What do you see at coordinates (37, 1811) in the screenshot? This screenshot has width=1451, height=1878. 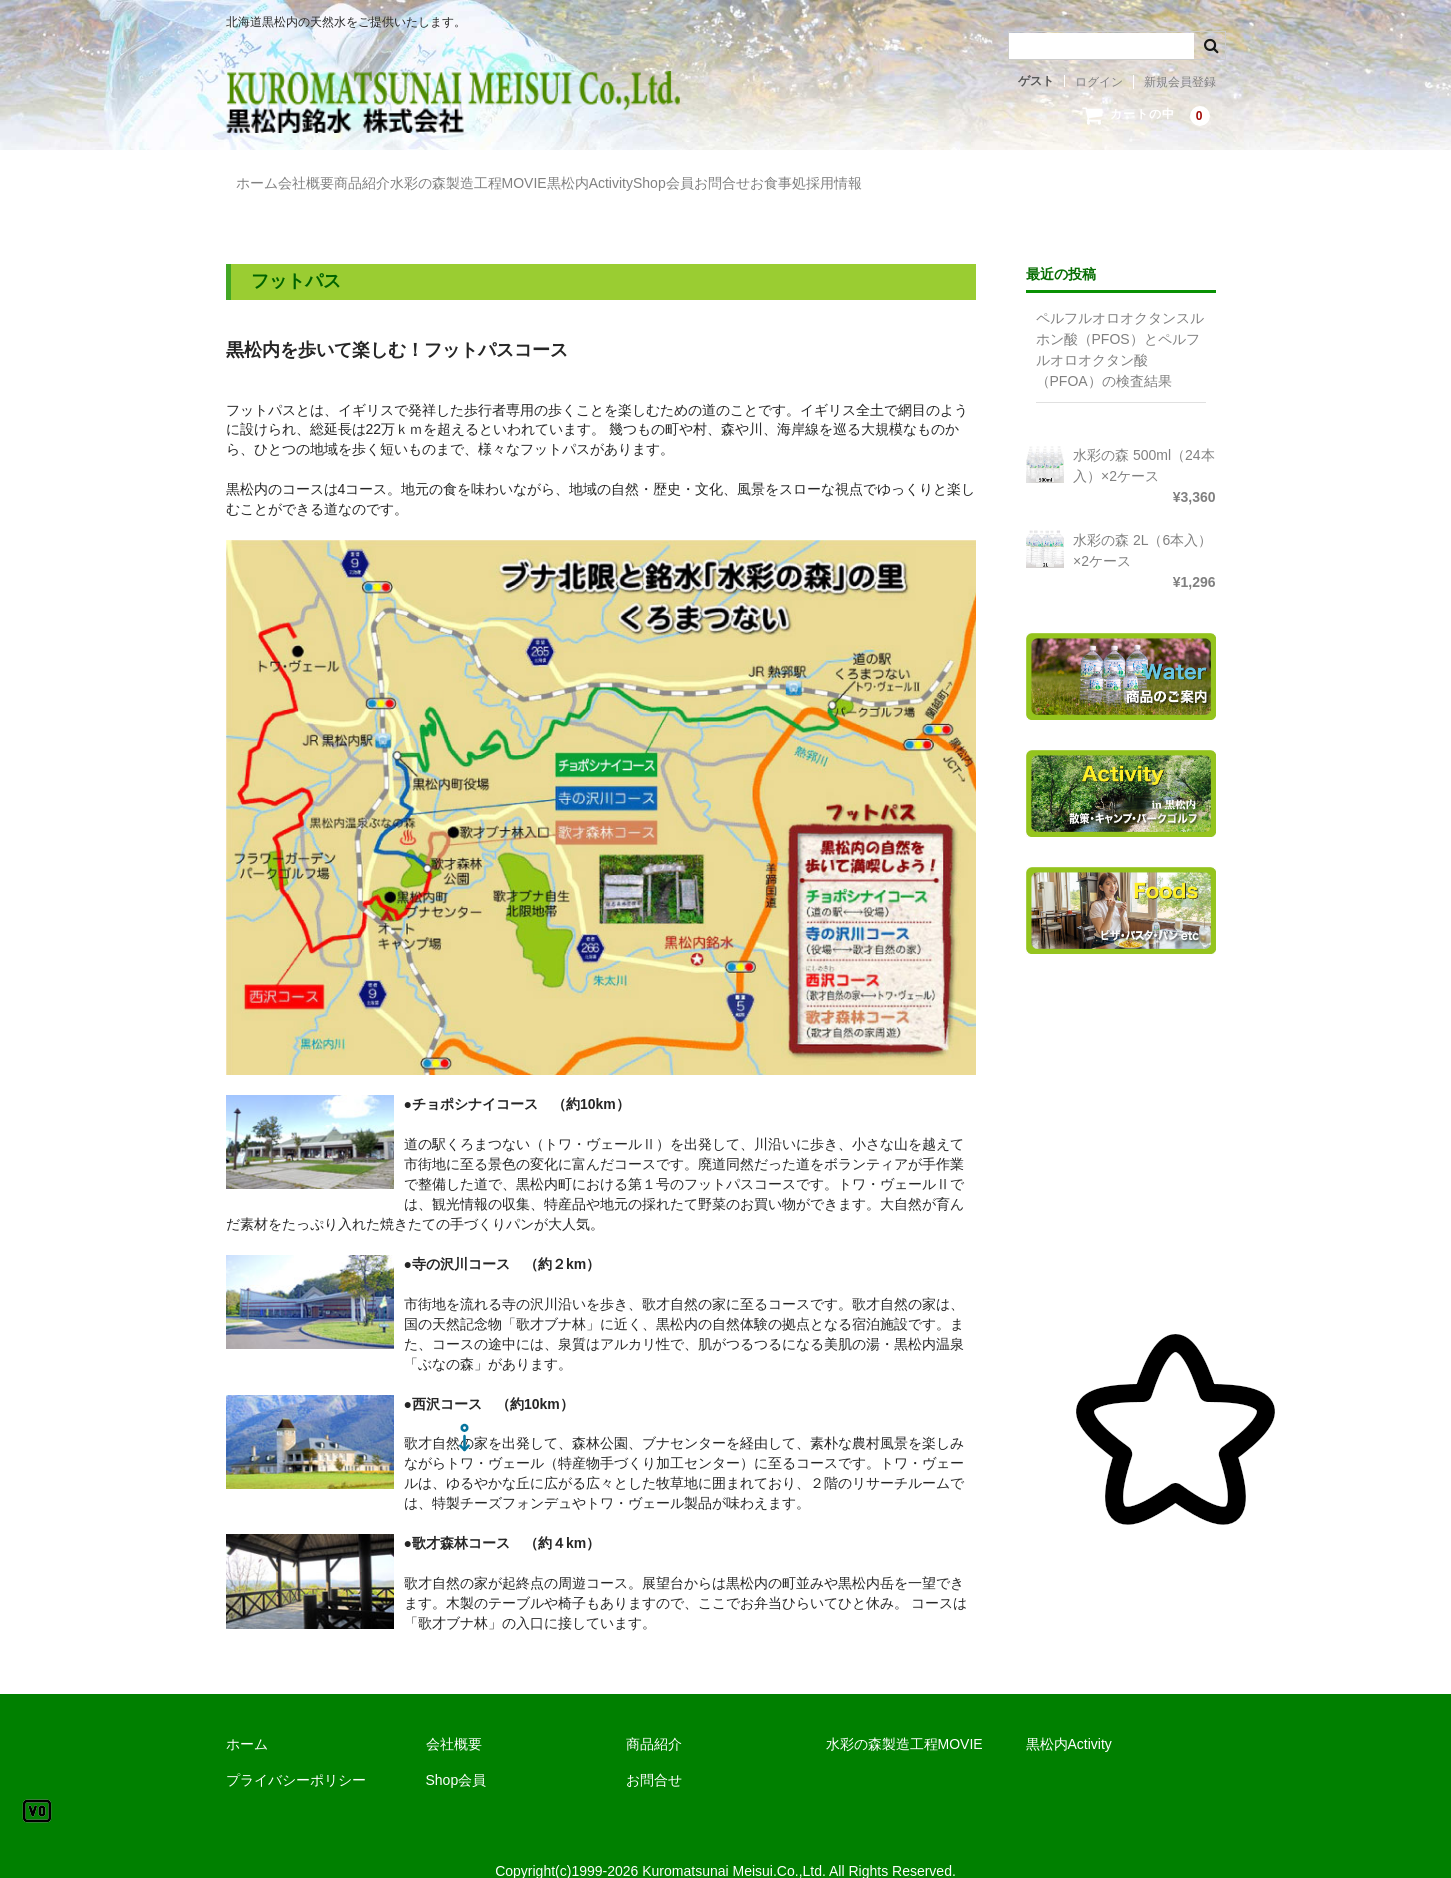 I see `toggle voiceover or voice output settings` at bounding box center [37, 1811].